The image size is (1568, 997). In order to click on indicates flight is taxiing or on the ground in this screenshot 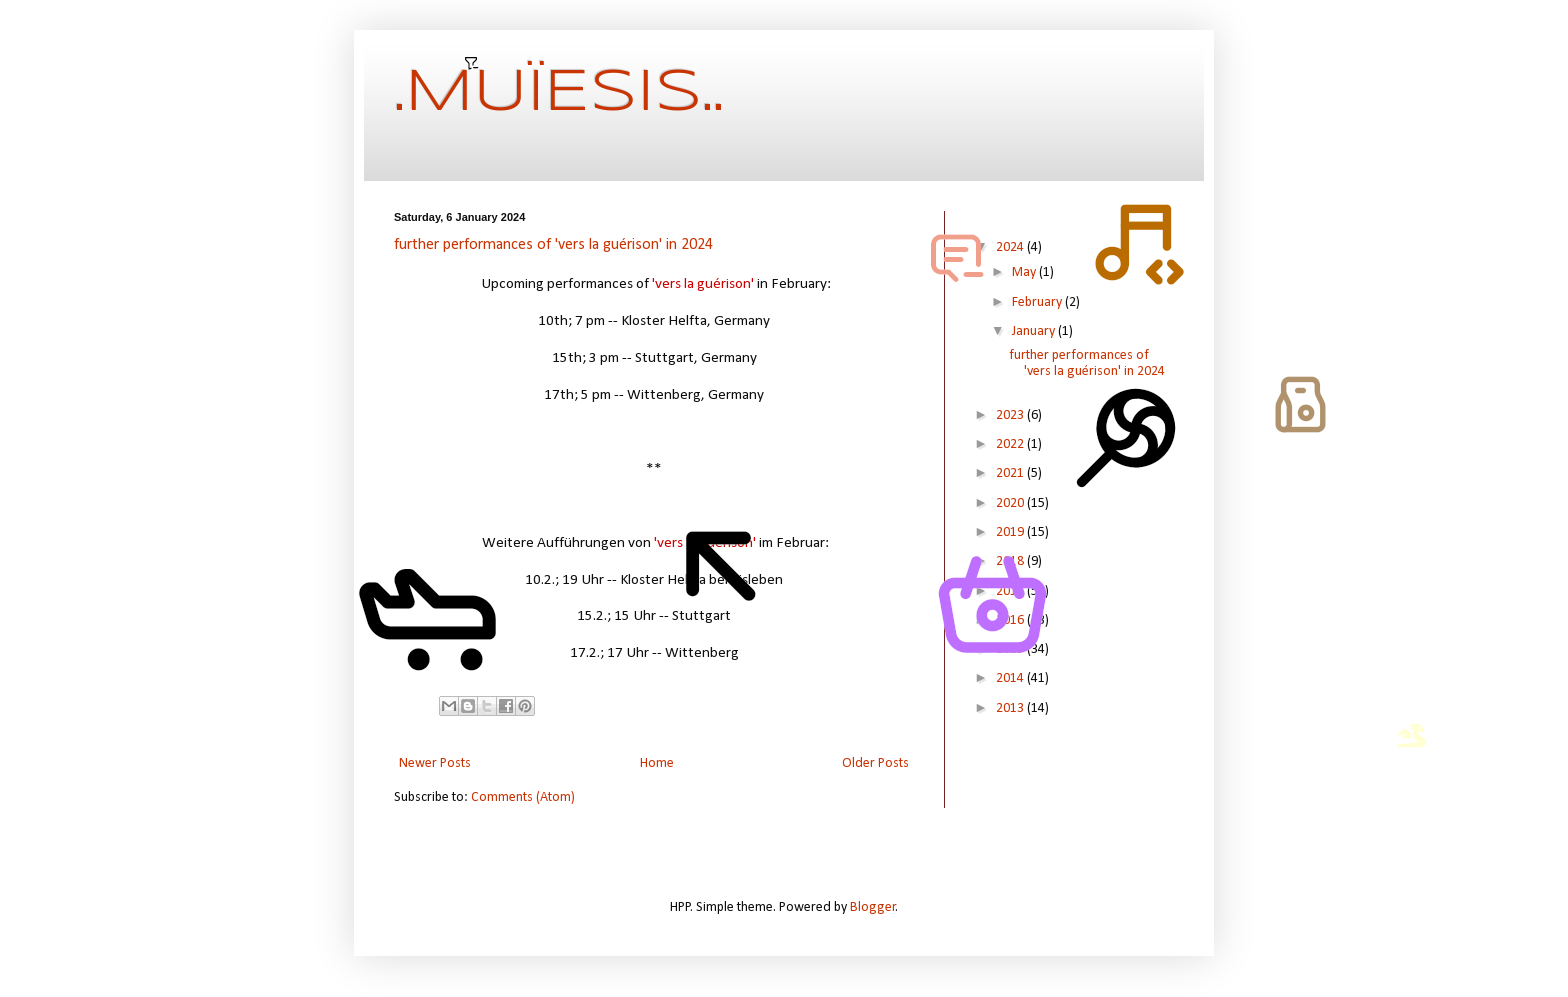, I will do `click(427, 617)`.